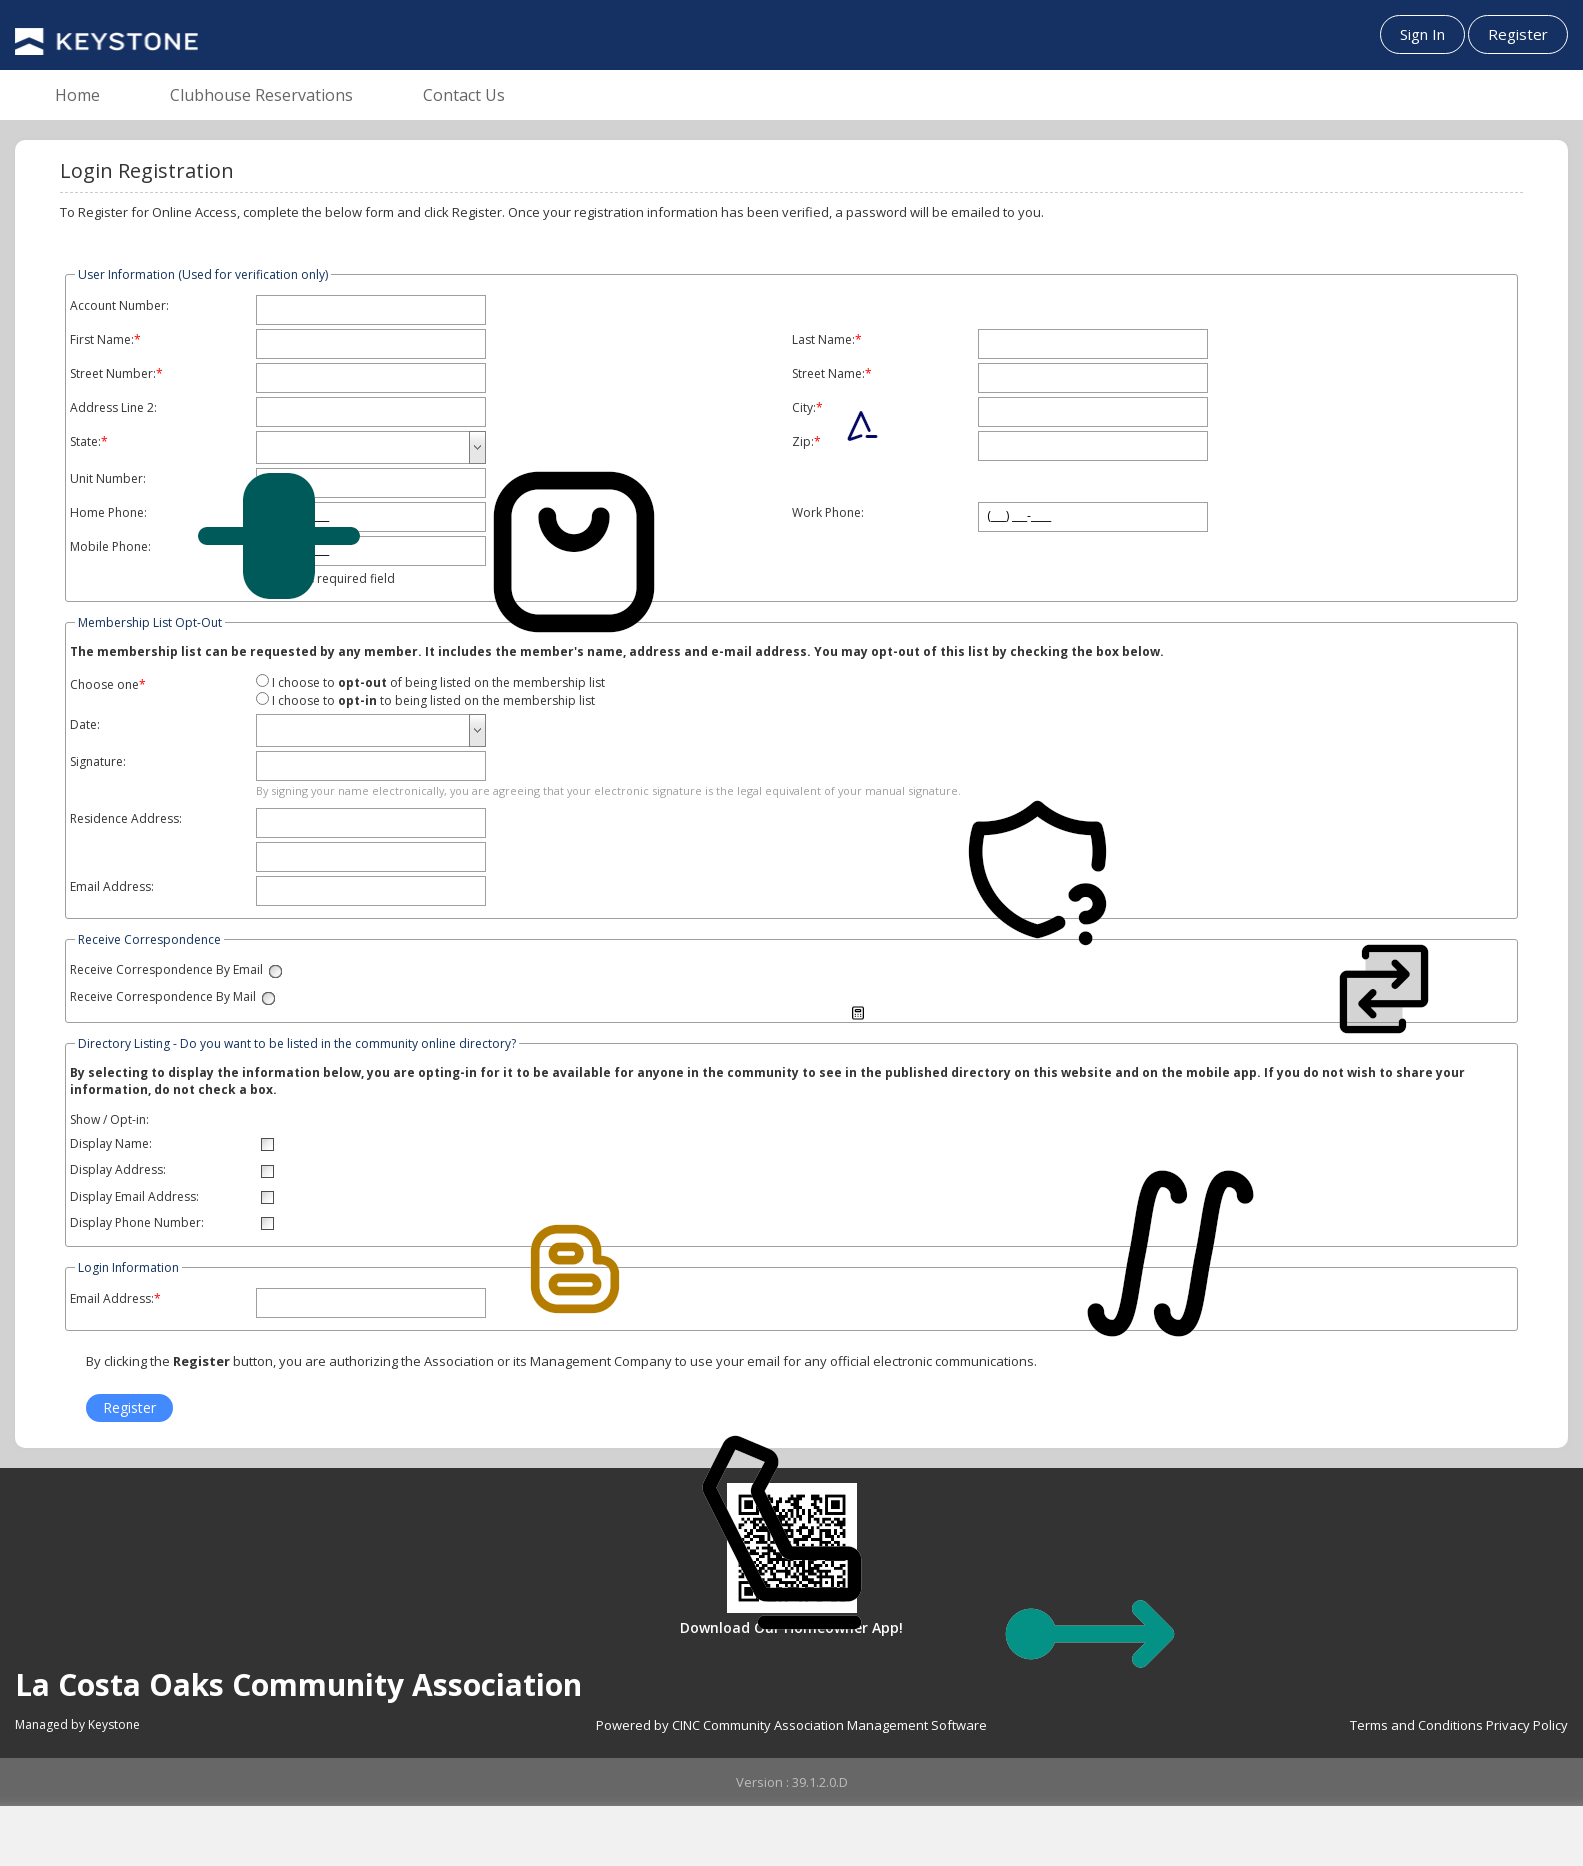 This screenshot has height=1866, width=1583. I want to click on open huawei appgallery store, so click(574, 552).